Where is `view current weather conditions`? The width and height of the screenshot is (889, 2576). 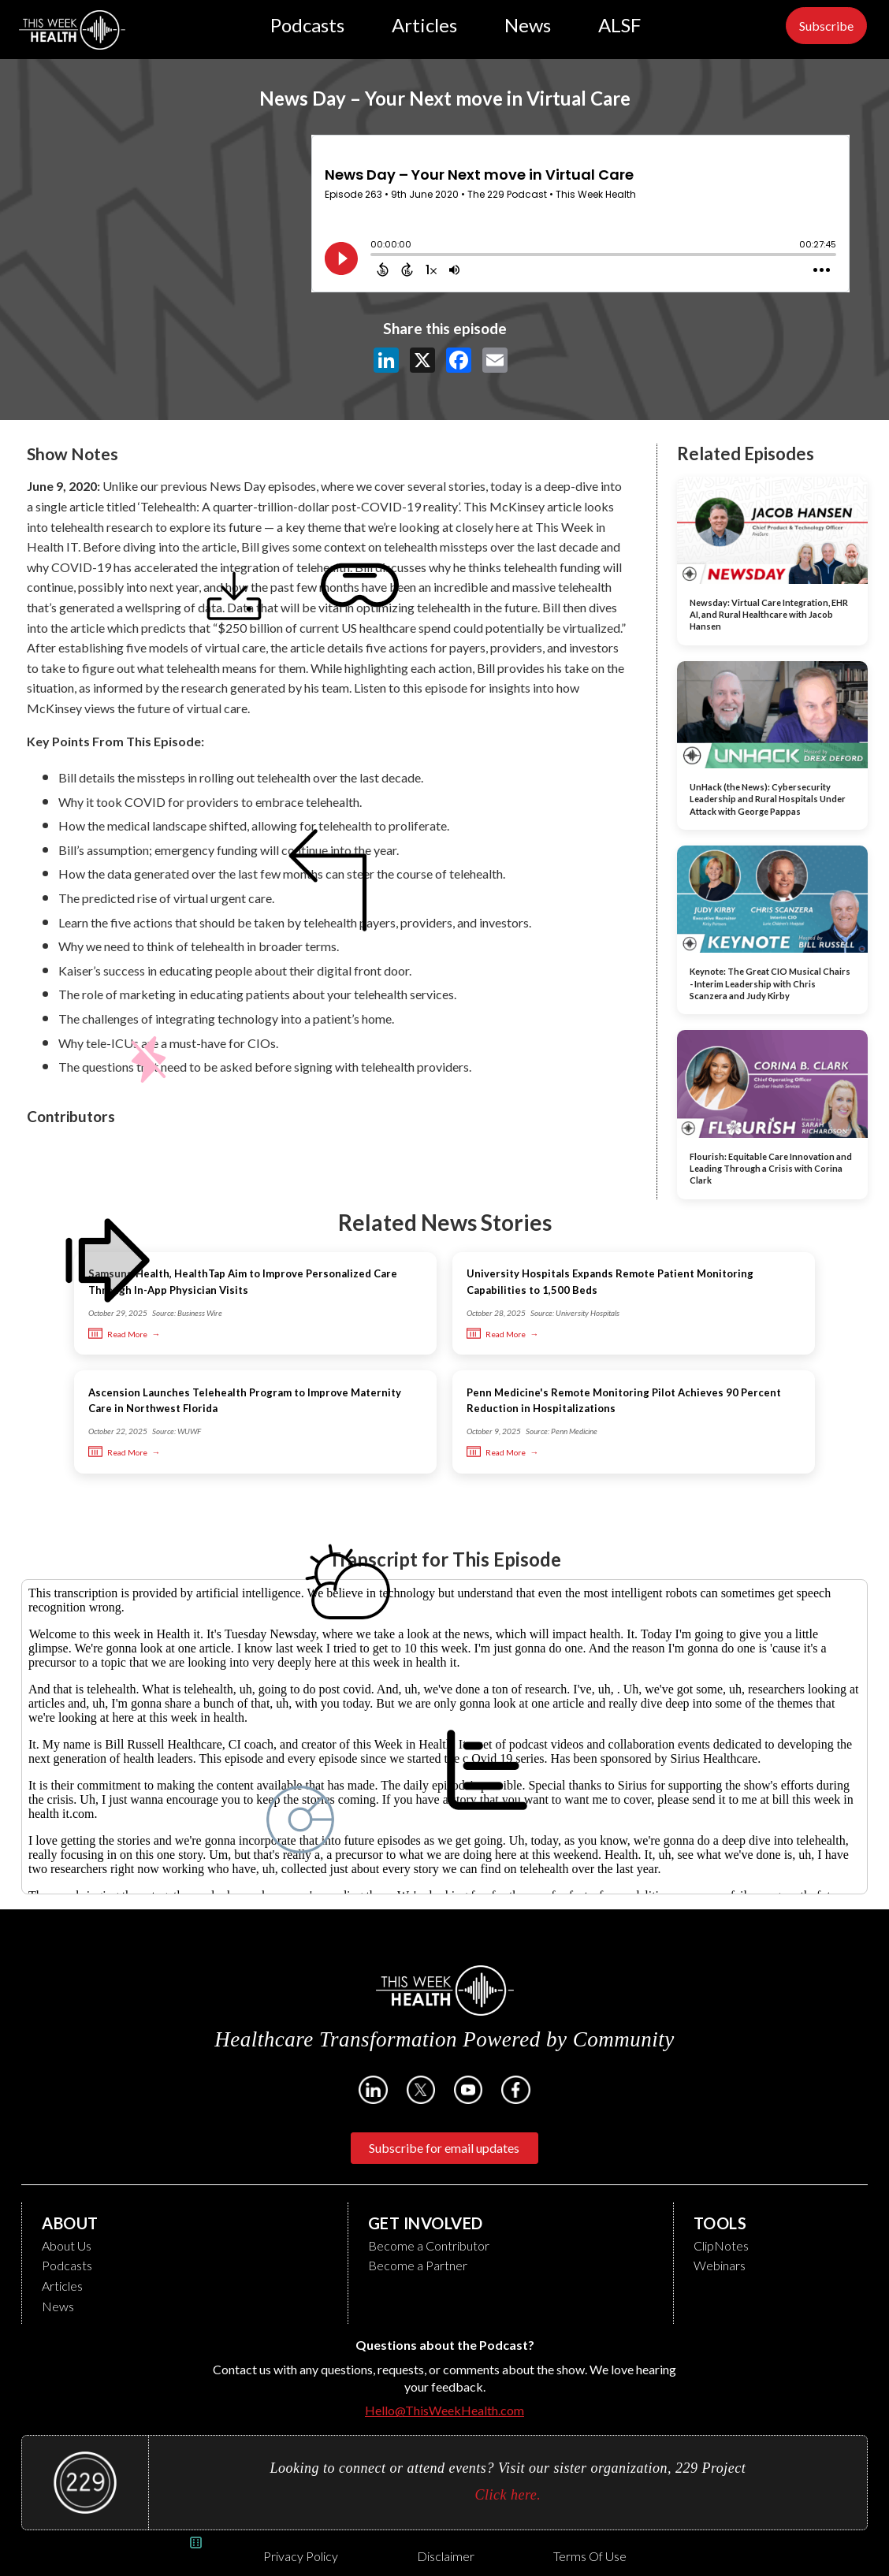 view current weather conditions is located at coordinates (348, 1583).